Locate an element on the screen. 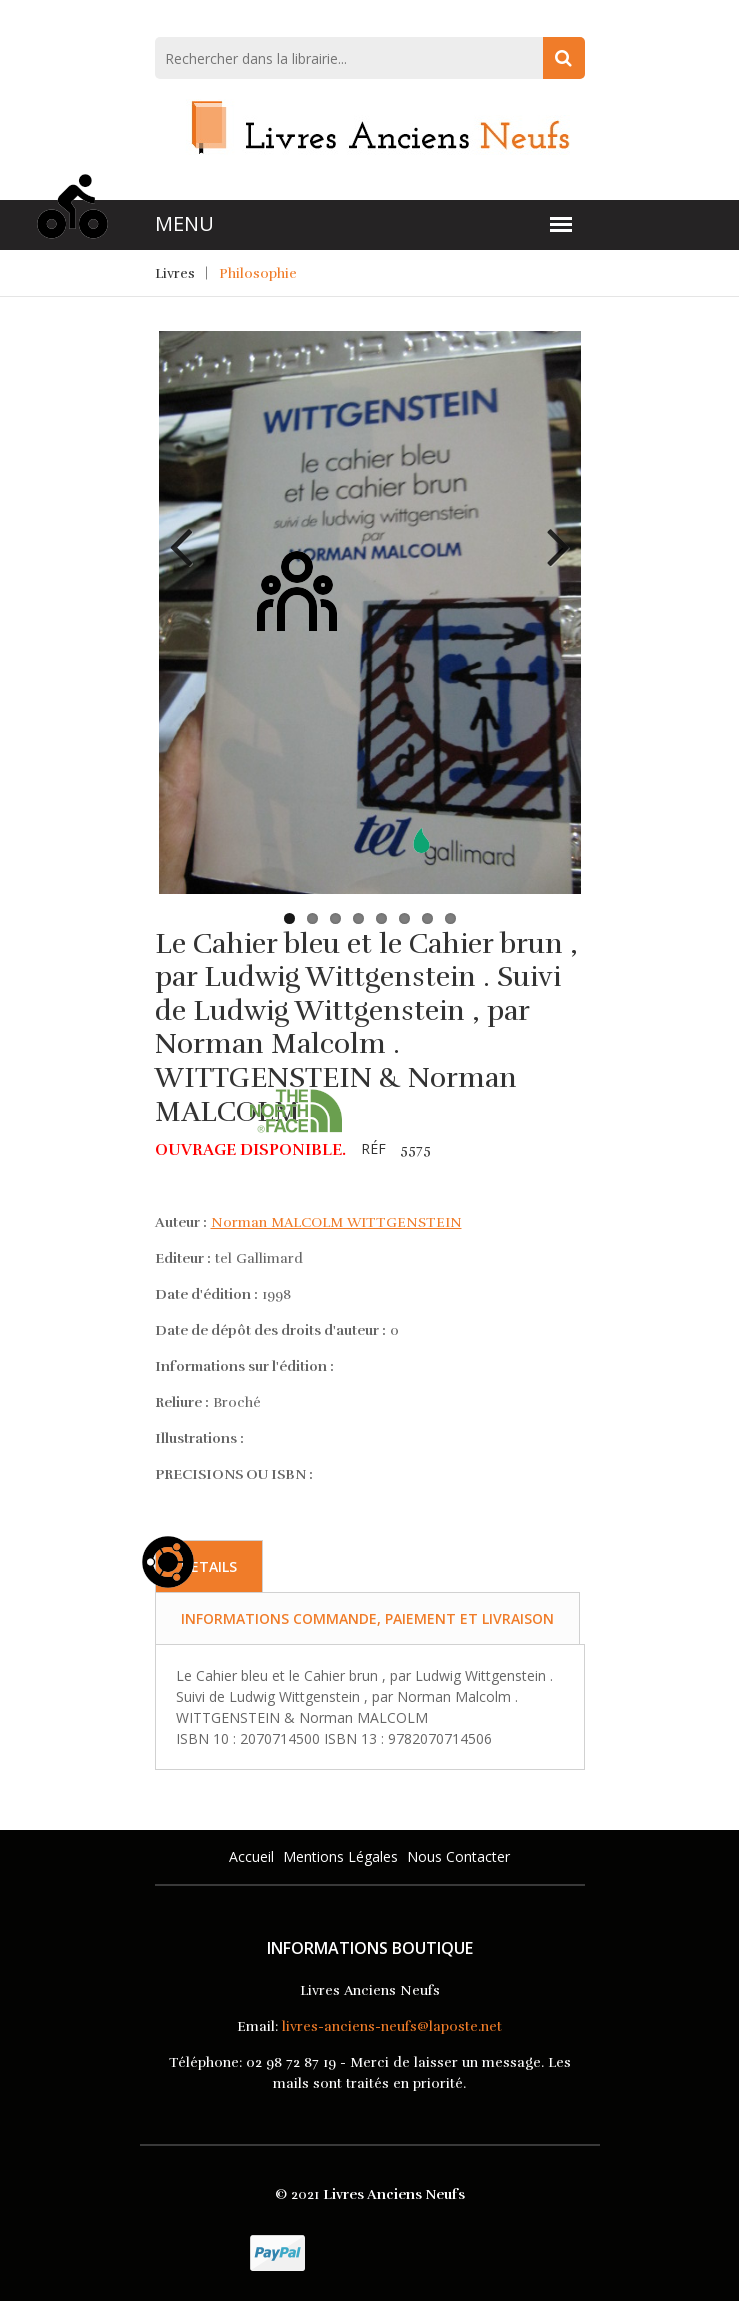  view team members is located at coordinates (297, 591).